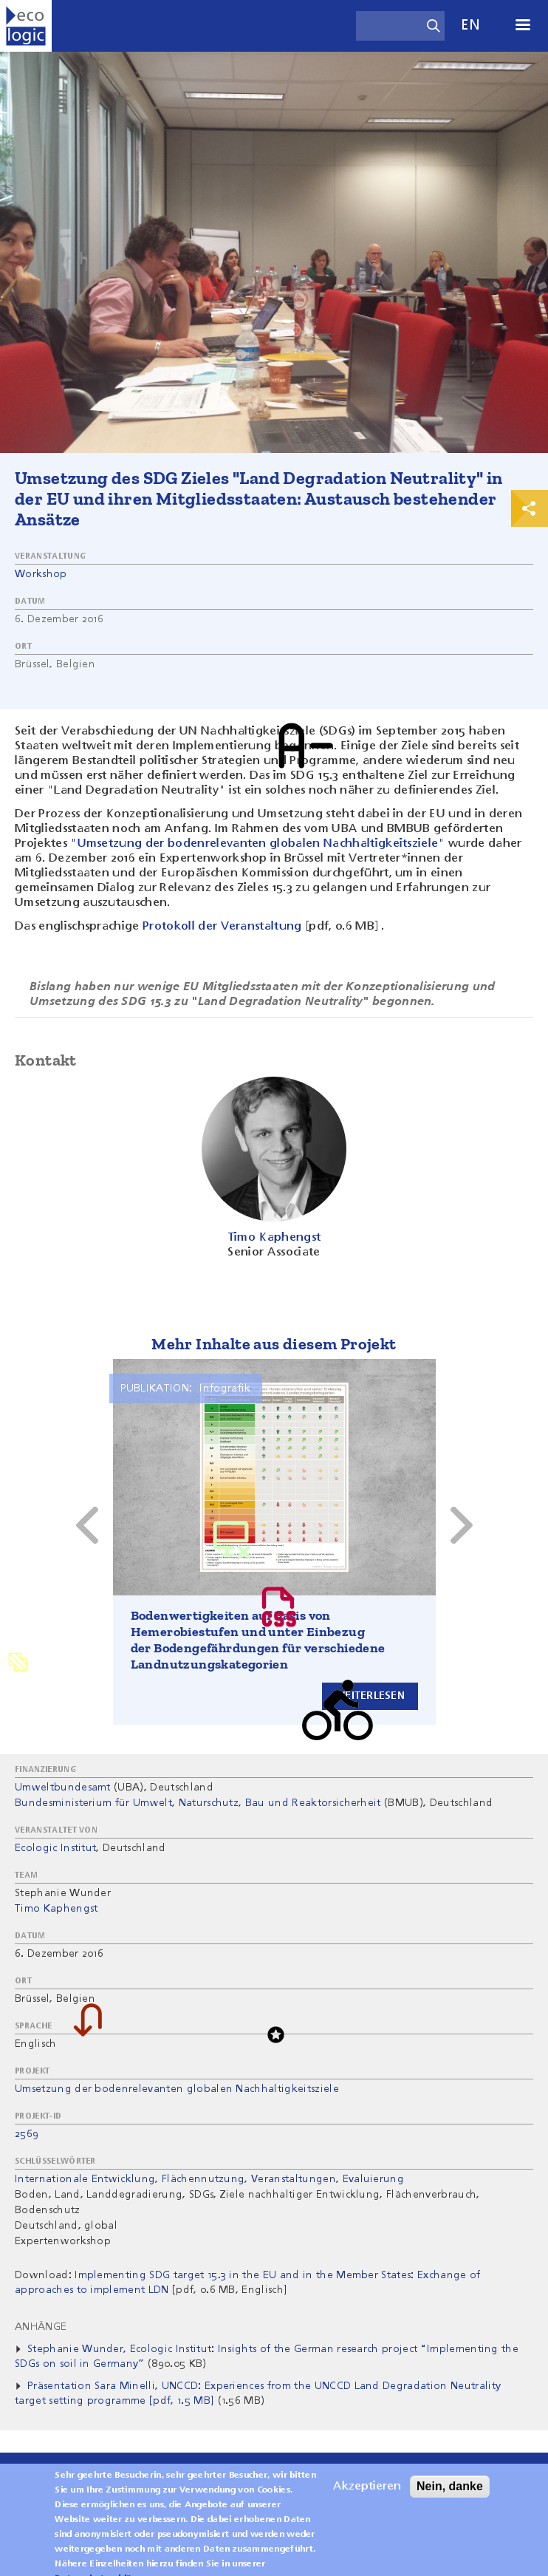  What do you see at coordinates (18, 1662) in the screenshot?
I see `merge or combine selected layers` at bounding box center [18, 1662].